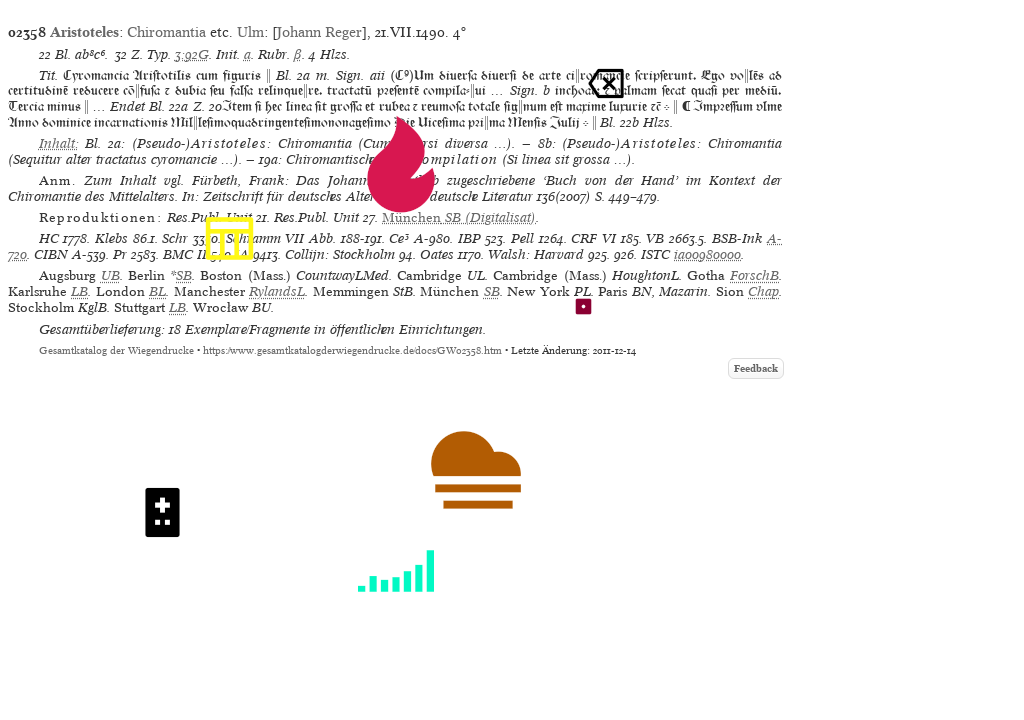 The width and height of the screenshot is (1024, 720). What do you see at coordinates (476, 472) in the screenshot?
I see `indicates foggy weather conditions` at bounding box center [476, 472].